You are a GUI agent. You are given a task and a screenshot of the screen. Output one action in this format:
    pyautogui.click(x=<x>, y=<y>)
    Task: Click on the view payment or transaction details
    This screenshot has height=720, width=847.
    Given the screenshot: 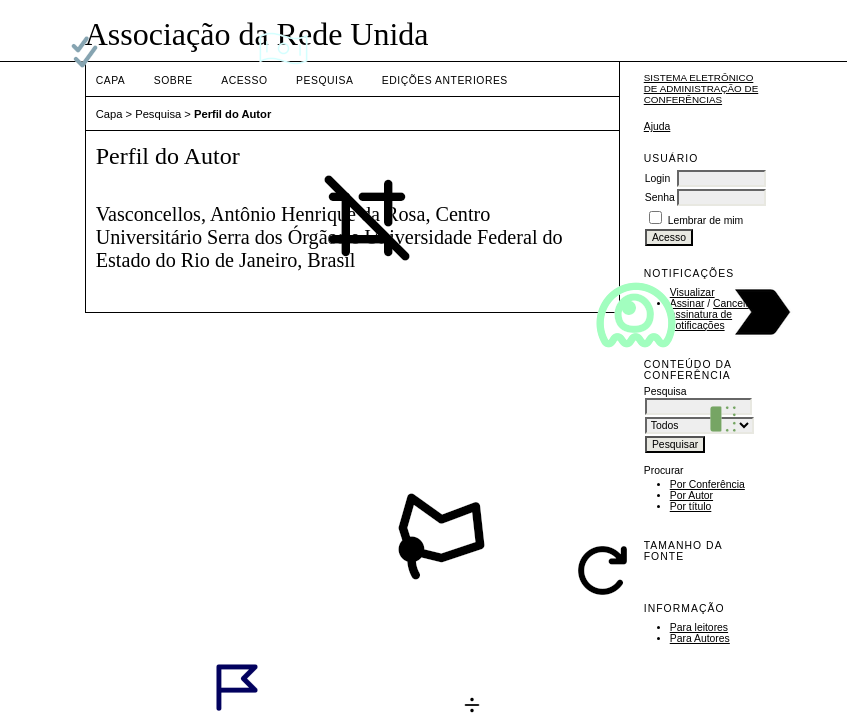 What is the action you would take?
    pyautogui.click(x=283, y=48)
    